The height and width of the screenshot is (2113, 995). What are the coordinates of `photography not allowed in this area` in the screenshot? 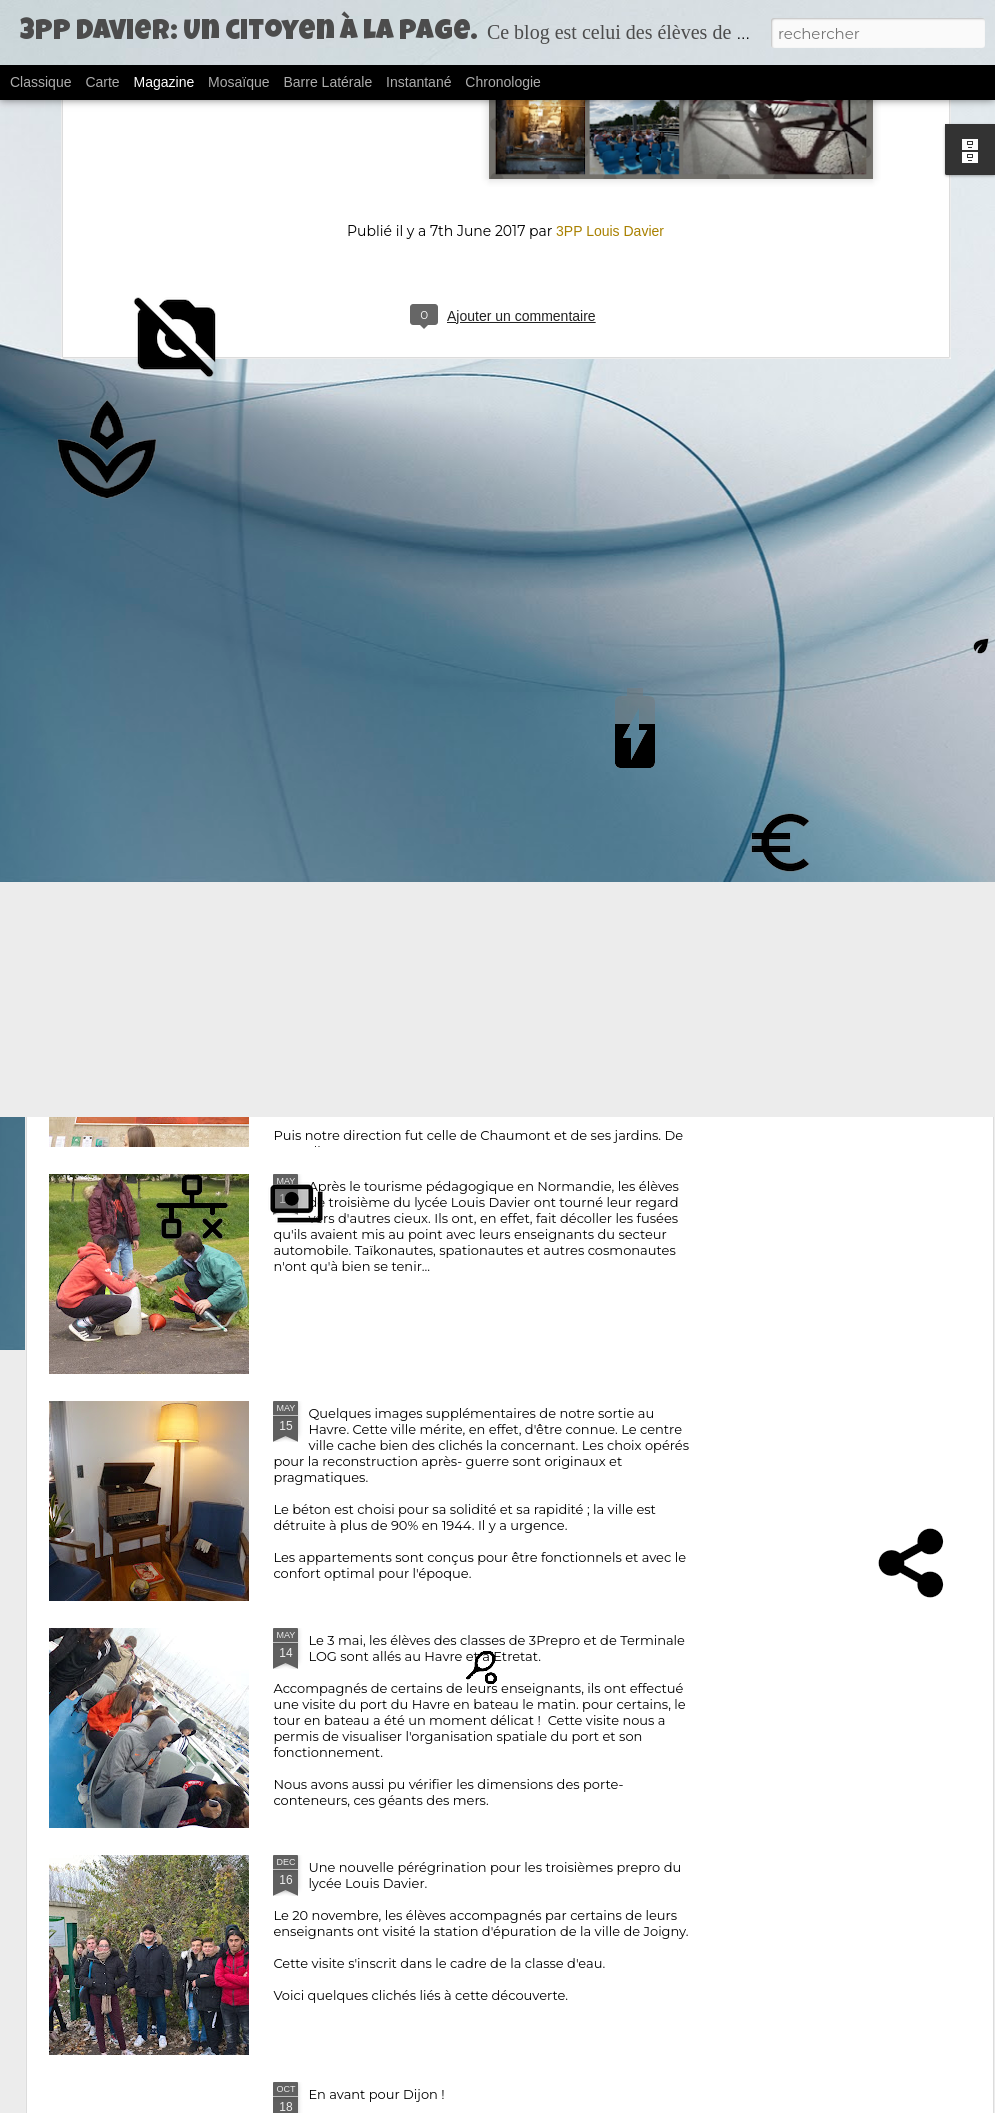 It's located at (176, 334).